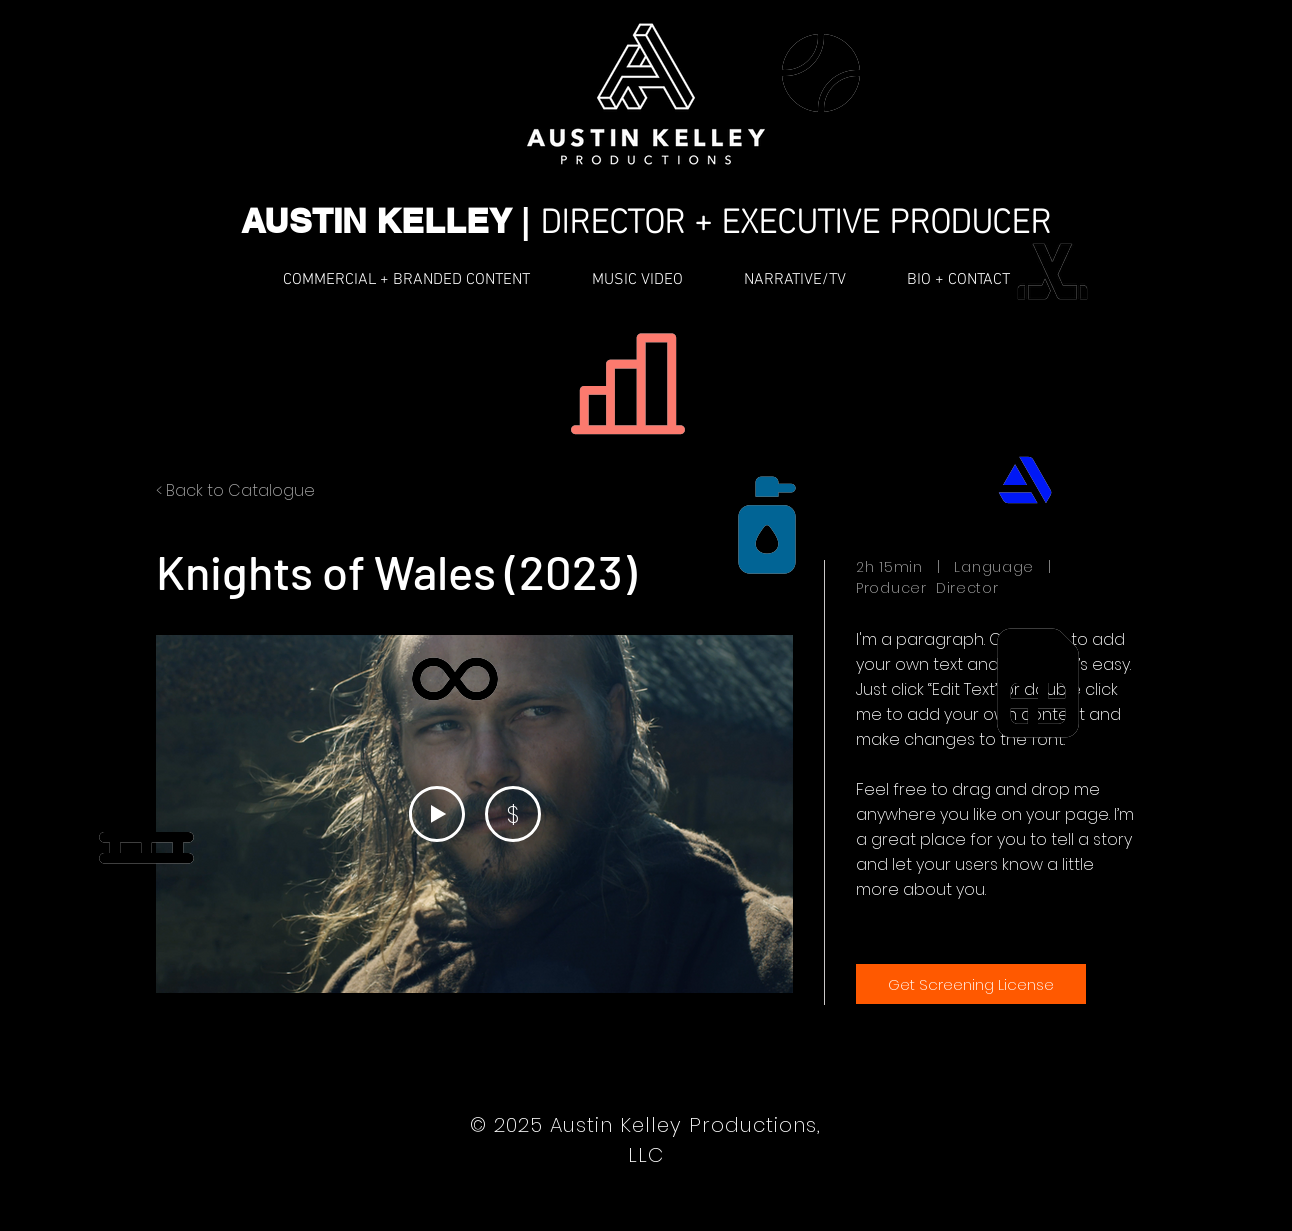 This screenshot has height=1231, width=1292. I want to click on access hand sanitizer or soap dispenser location, so click(767, 528).